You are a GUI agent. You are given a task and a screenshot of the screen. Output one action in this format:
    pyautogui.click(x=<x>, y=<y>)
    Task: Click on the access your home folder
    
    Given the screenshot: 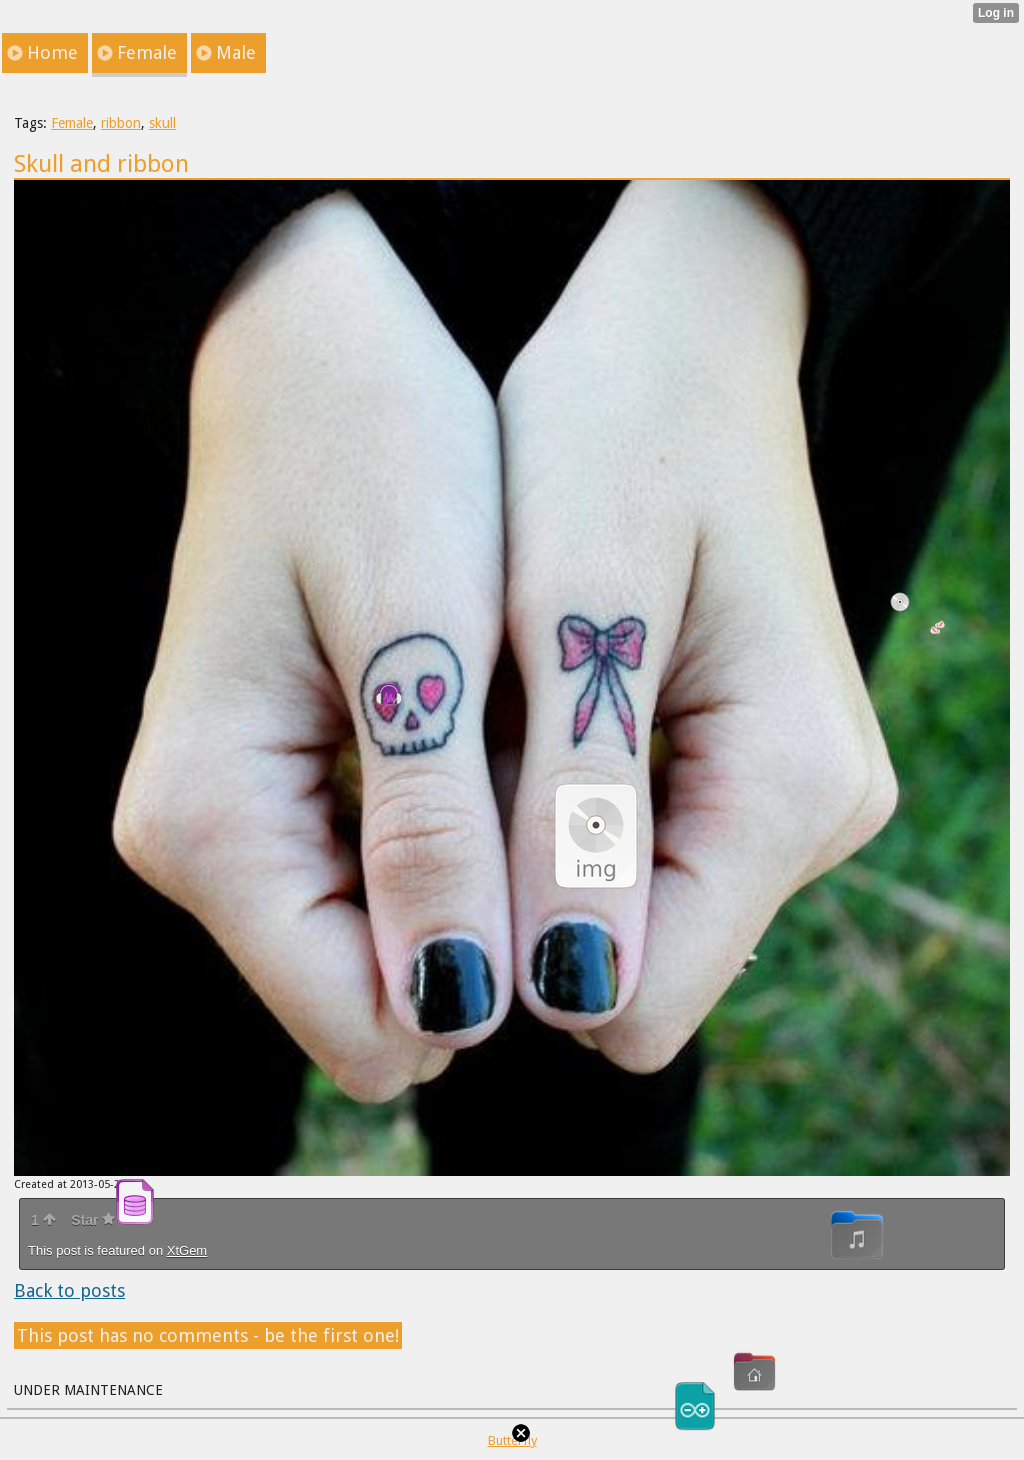 What is the action you would take?
    pyautogui.click(x=754, y=1371)
    